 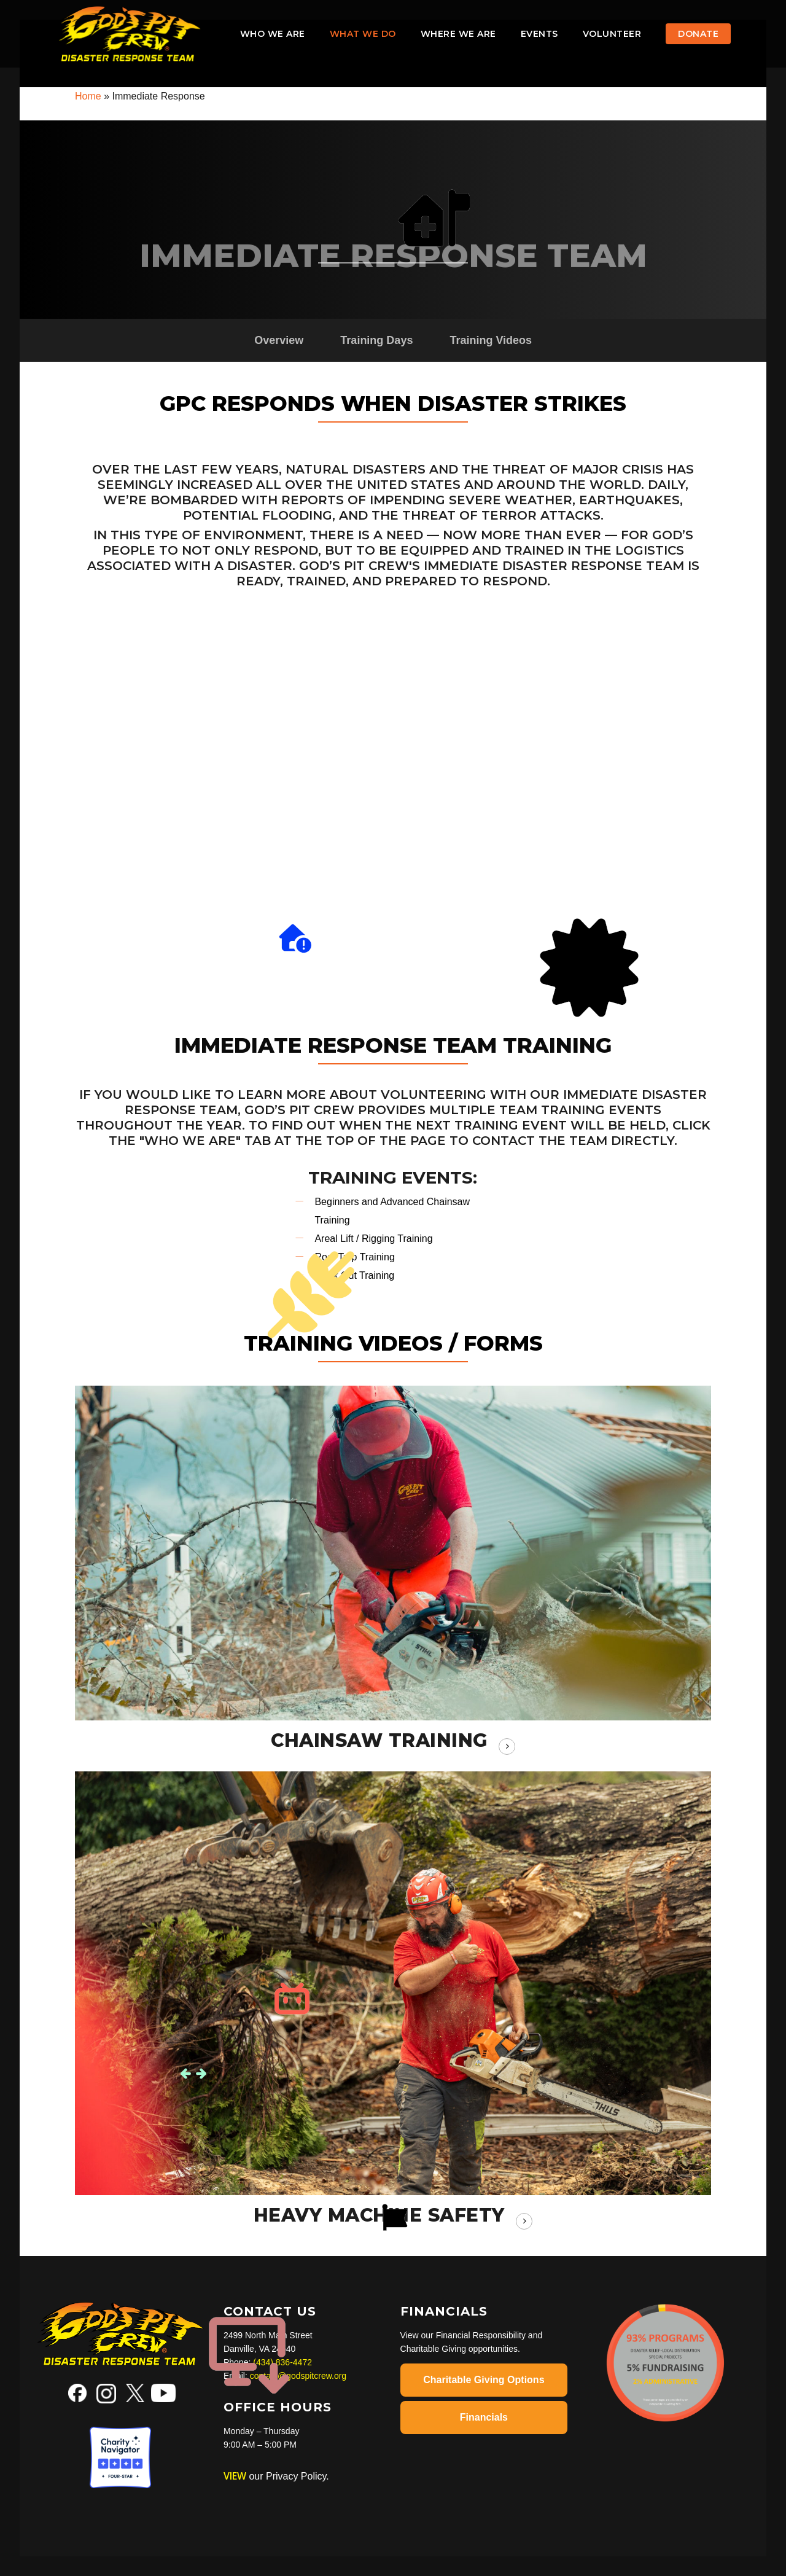 What do you see at coordinates (395, 2217) in the screenshot?
I see `font awesome brand logo` at bounding box center [395, 2217].